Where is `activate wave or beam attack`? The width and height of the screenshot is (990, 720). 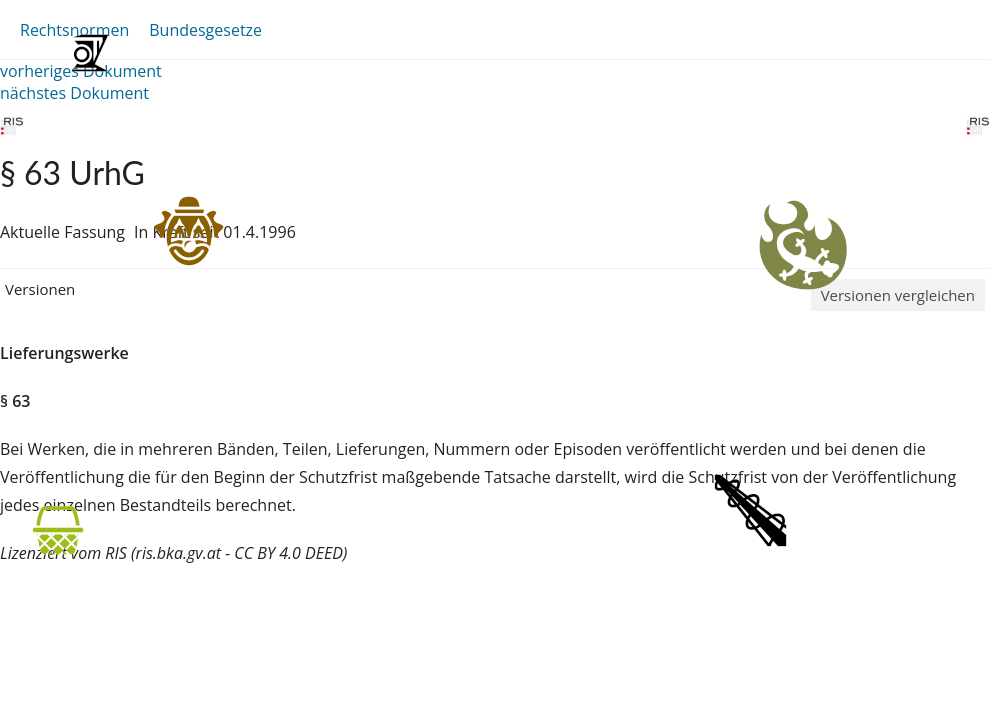 activate wave or beam attack is located at coordinates (750, 510).